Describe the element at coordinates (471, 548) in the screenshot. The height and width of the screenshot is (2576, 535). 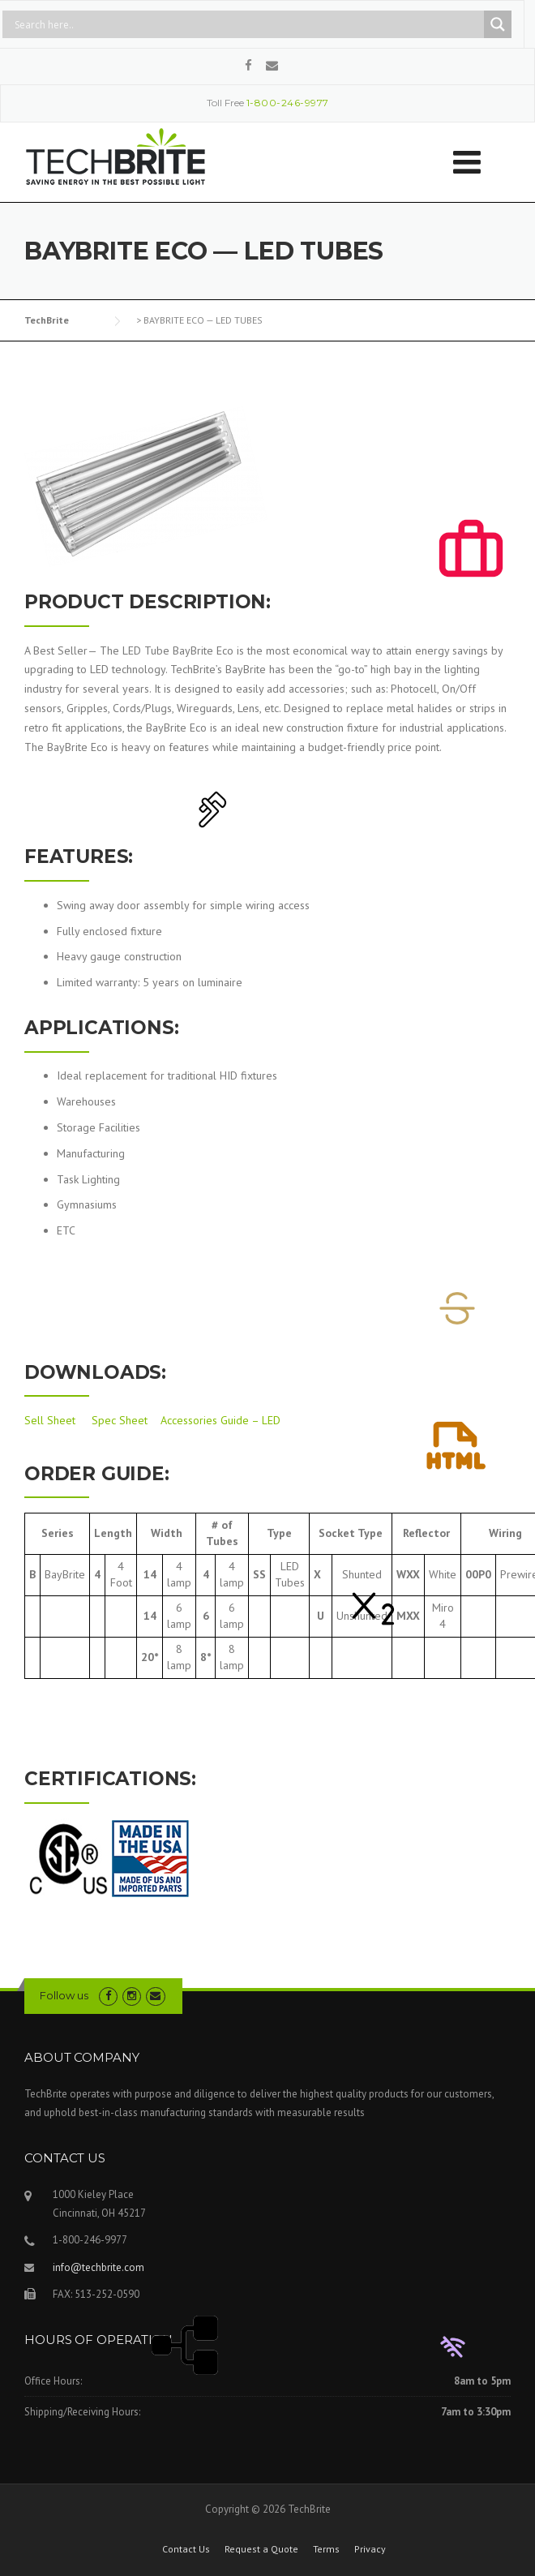
I see `access work or business-related content` at that location.